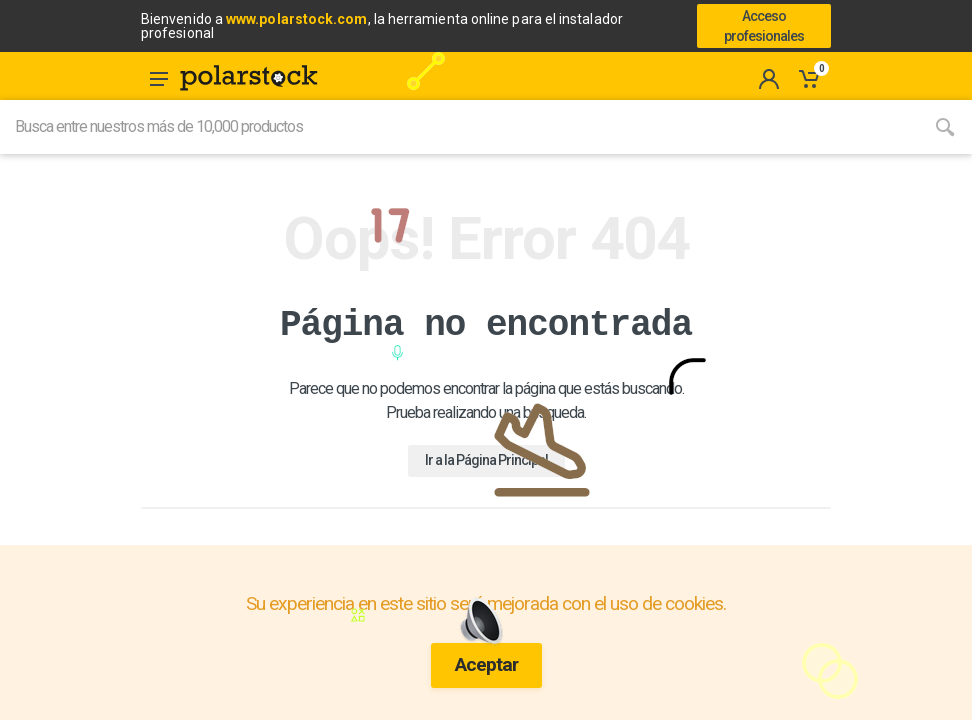  I want to click on browse icon library or icon picker, so click(358, 615).